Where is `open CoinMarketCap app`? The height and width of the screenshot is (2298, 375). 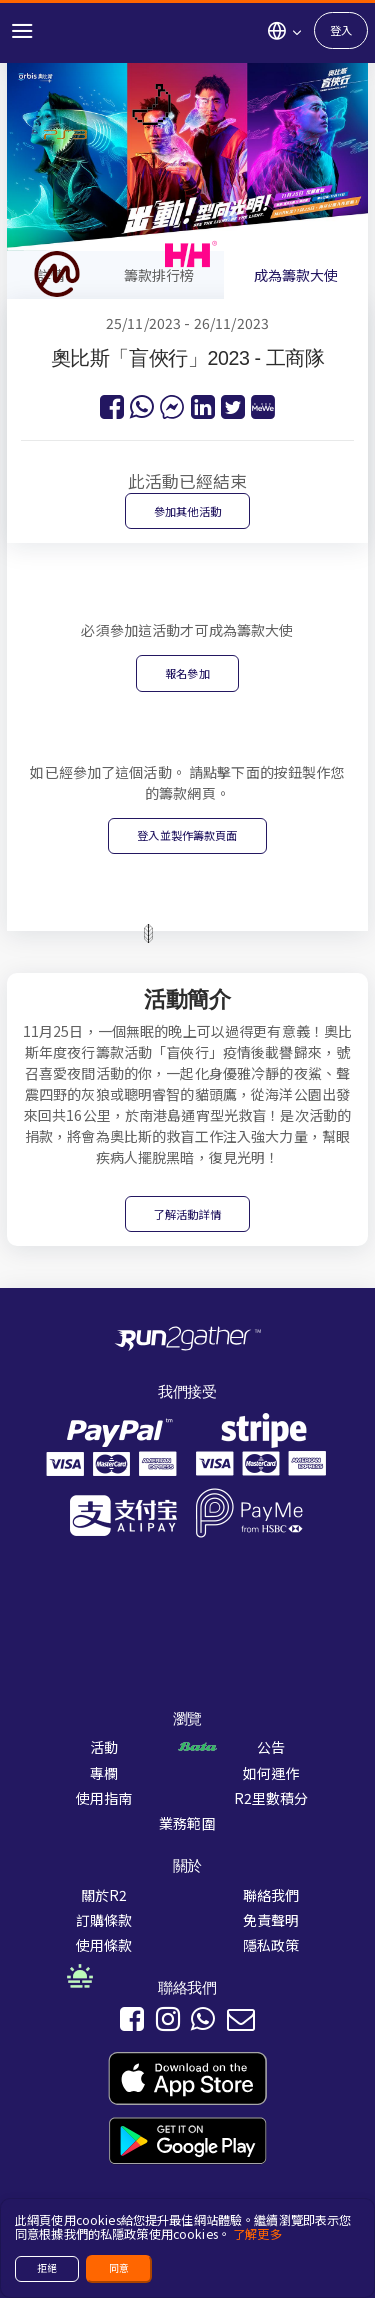
open CoinMarketCap app is located at coordinates (57, 274).